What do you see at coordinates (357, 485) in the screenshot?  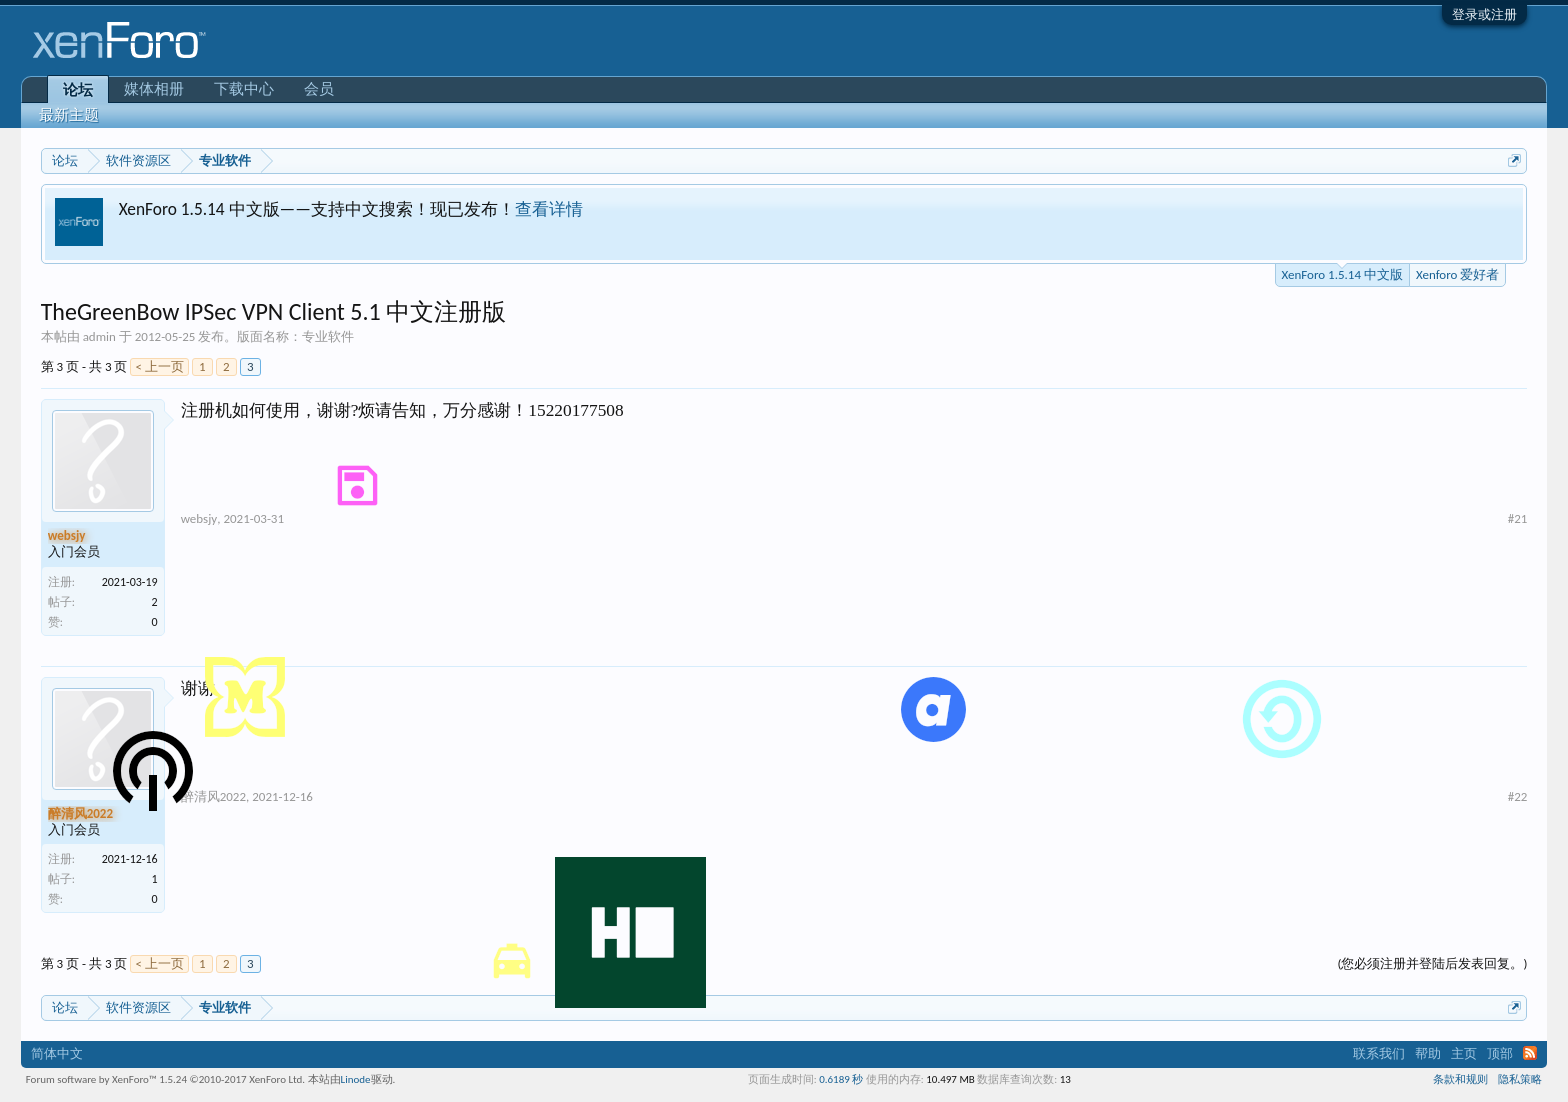 I see `save file or document` at bounding box center [357, 485].